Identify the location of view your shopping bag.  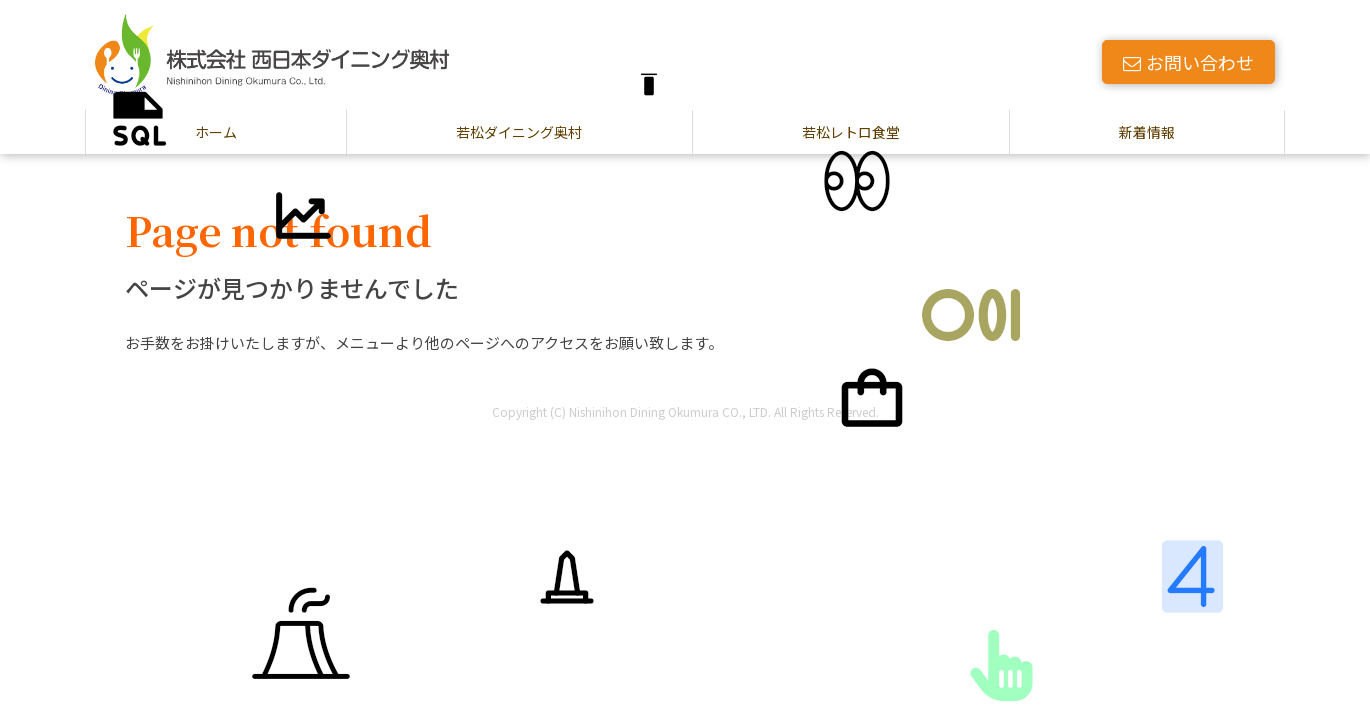
(872, 401).